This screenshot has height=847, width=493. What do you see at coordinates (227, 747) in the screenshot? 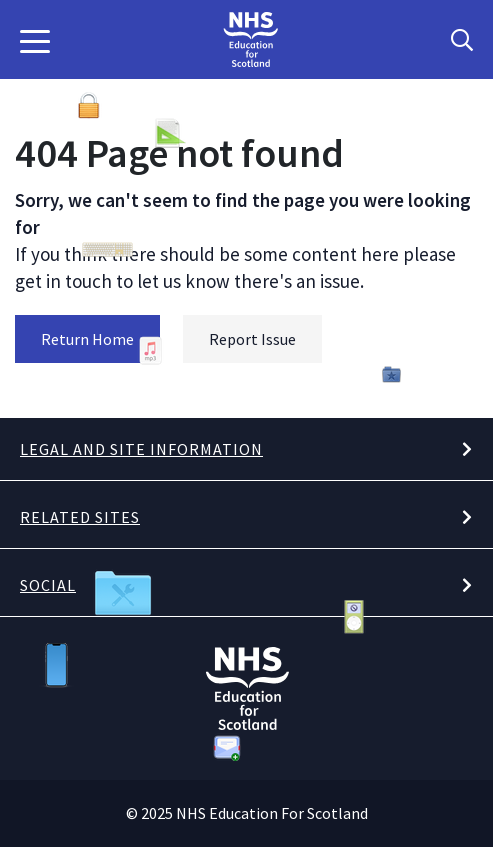
I see `compose a new email message` at bounding box center [227, 747].